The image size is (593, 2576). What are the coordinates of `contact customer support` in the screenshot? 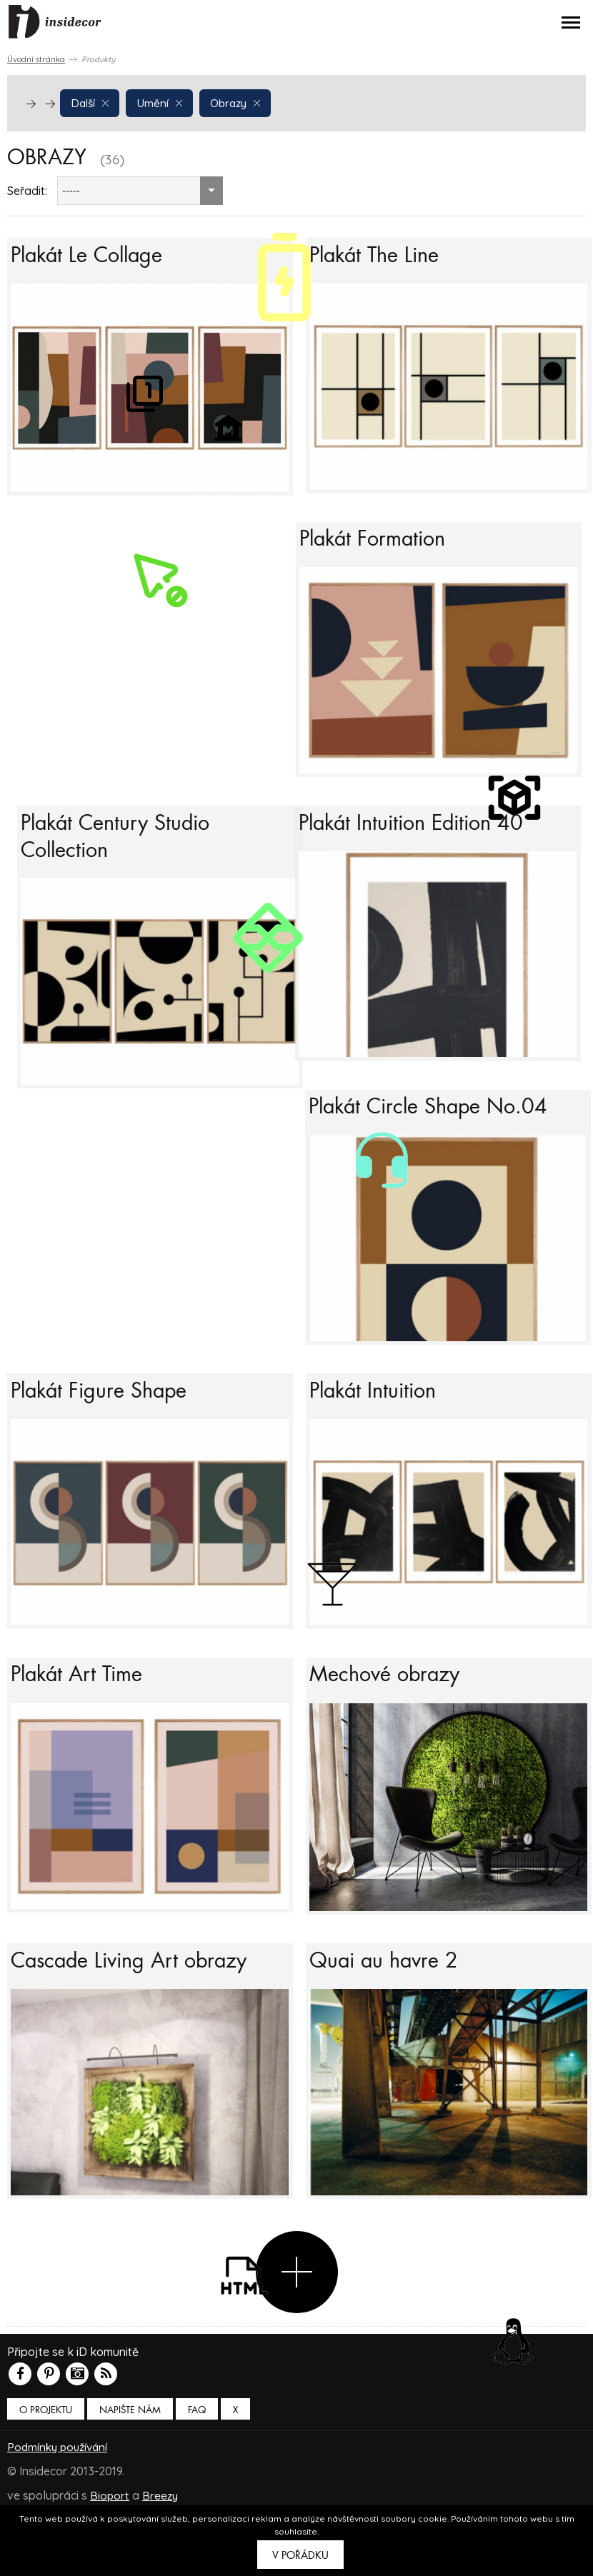 It's located at (382, 1158).